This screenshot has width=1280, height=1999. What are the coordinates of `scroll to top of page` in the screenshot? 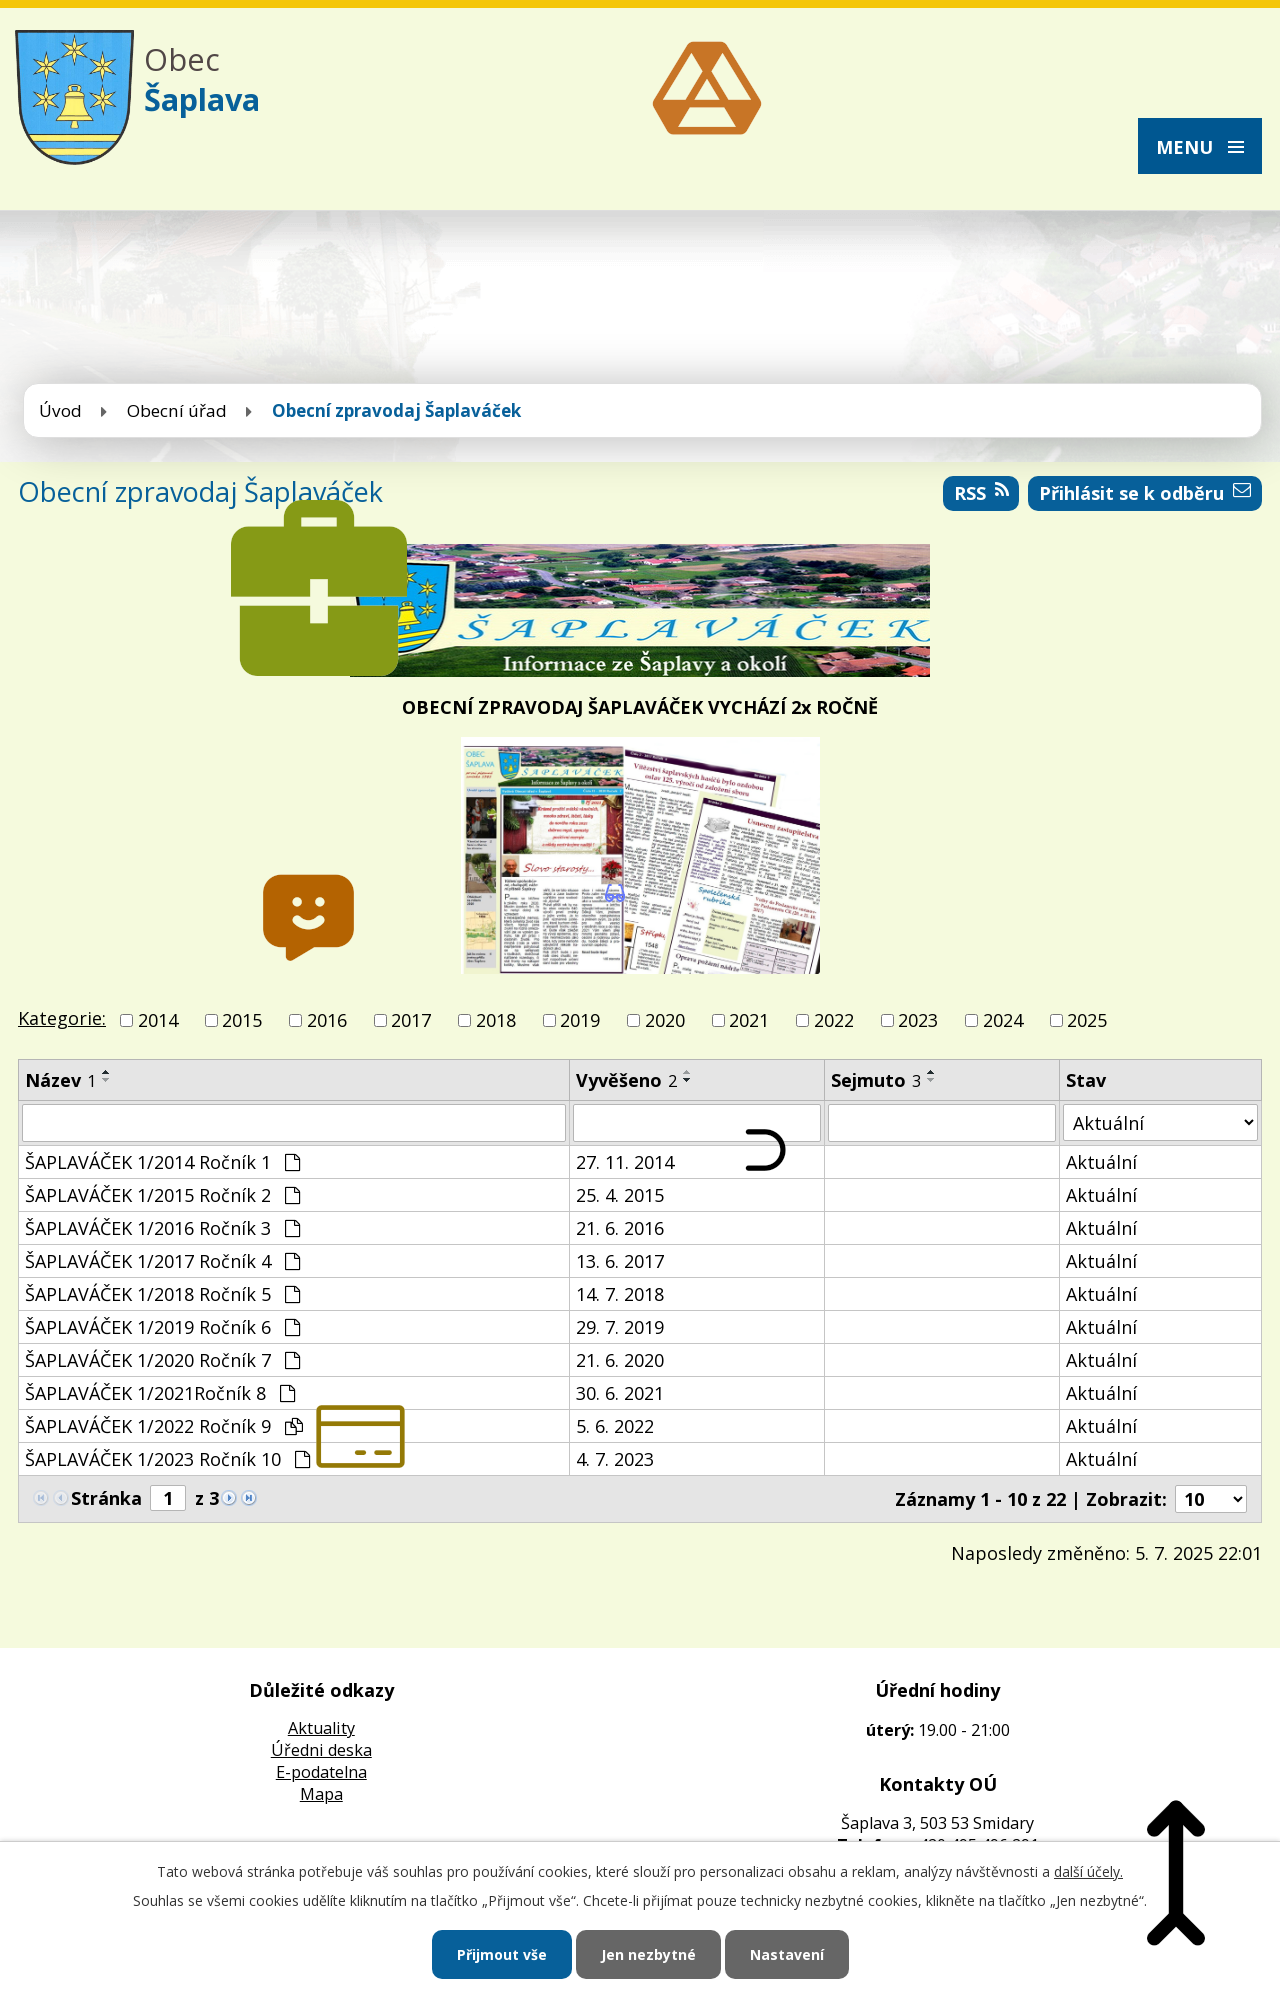 It's located at (1176, 1873).